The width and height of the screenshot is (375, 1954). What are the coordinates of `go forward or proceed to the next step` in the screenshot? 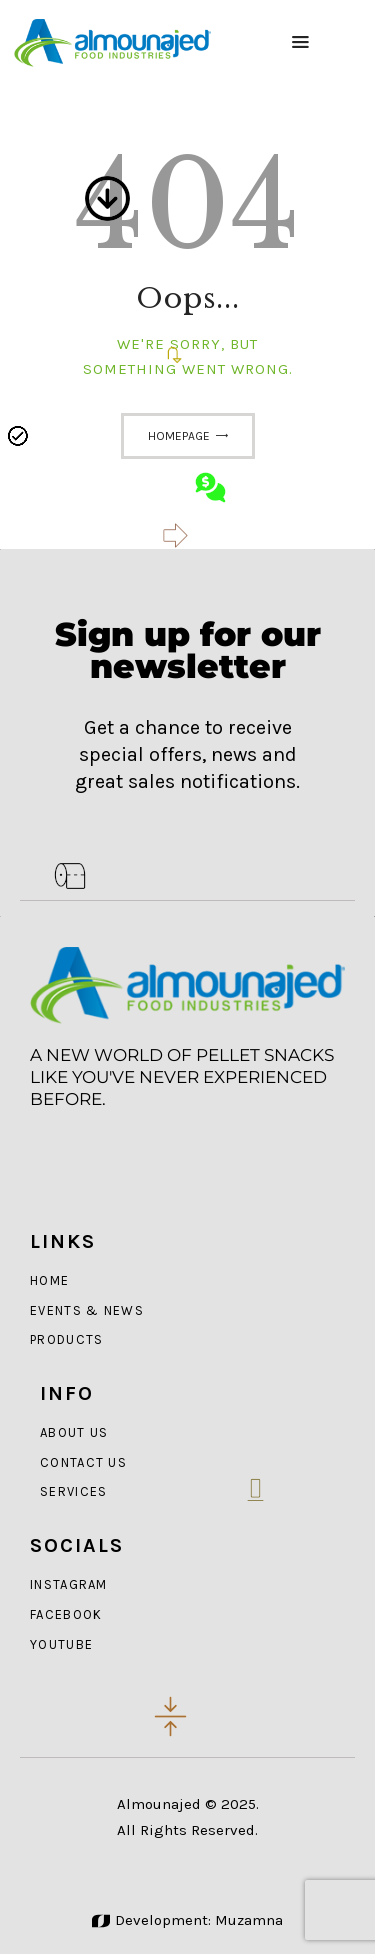 It's located at (174, 535).